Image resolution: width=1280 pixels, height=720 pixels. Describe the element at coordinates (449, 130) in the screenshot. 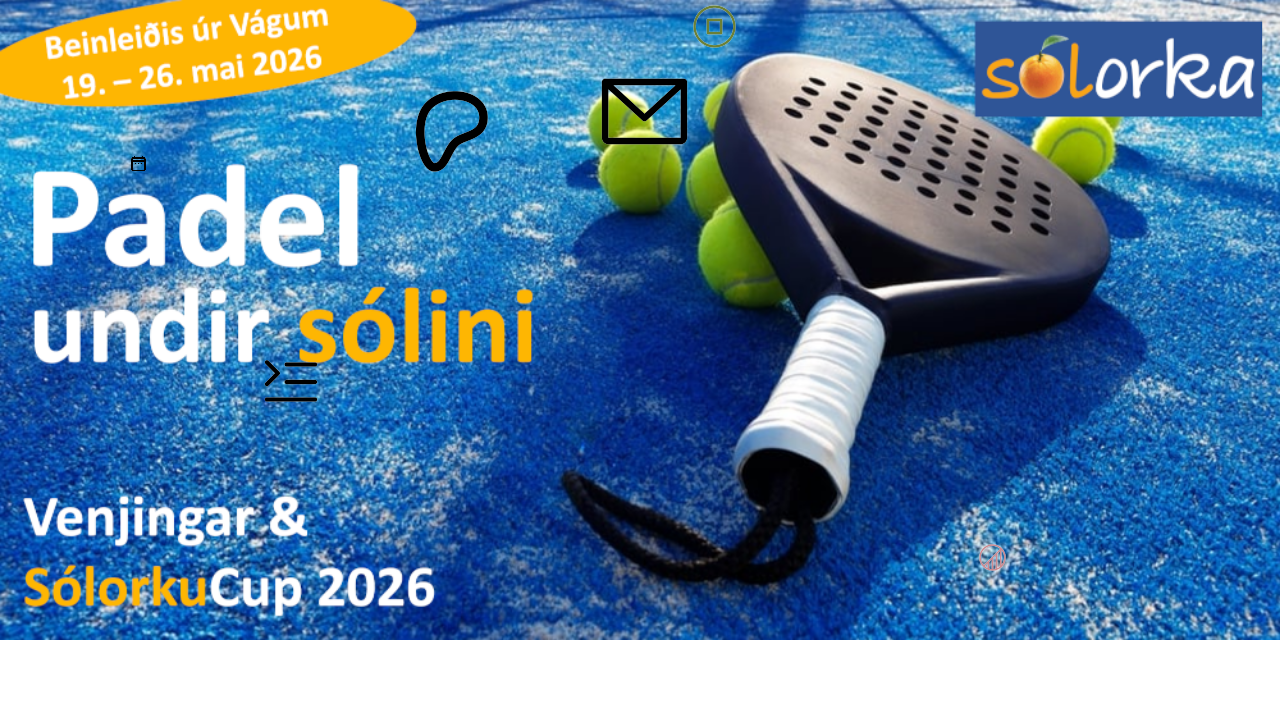

I see `visit creator's patreon page` at that location.